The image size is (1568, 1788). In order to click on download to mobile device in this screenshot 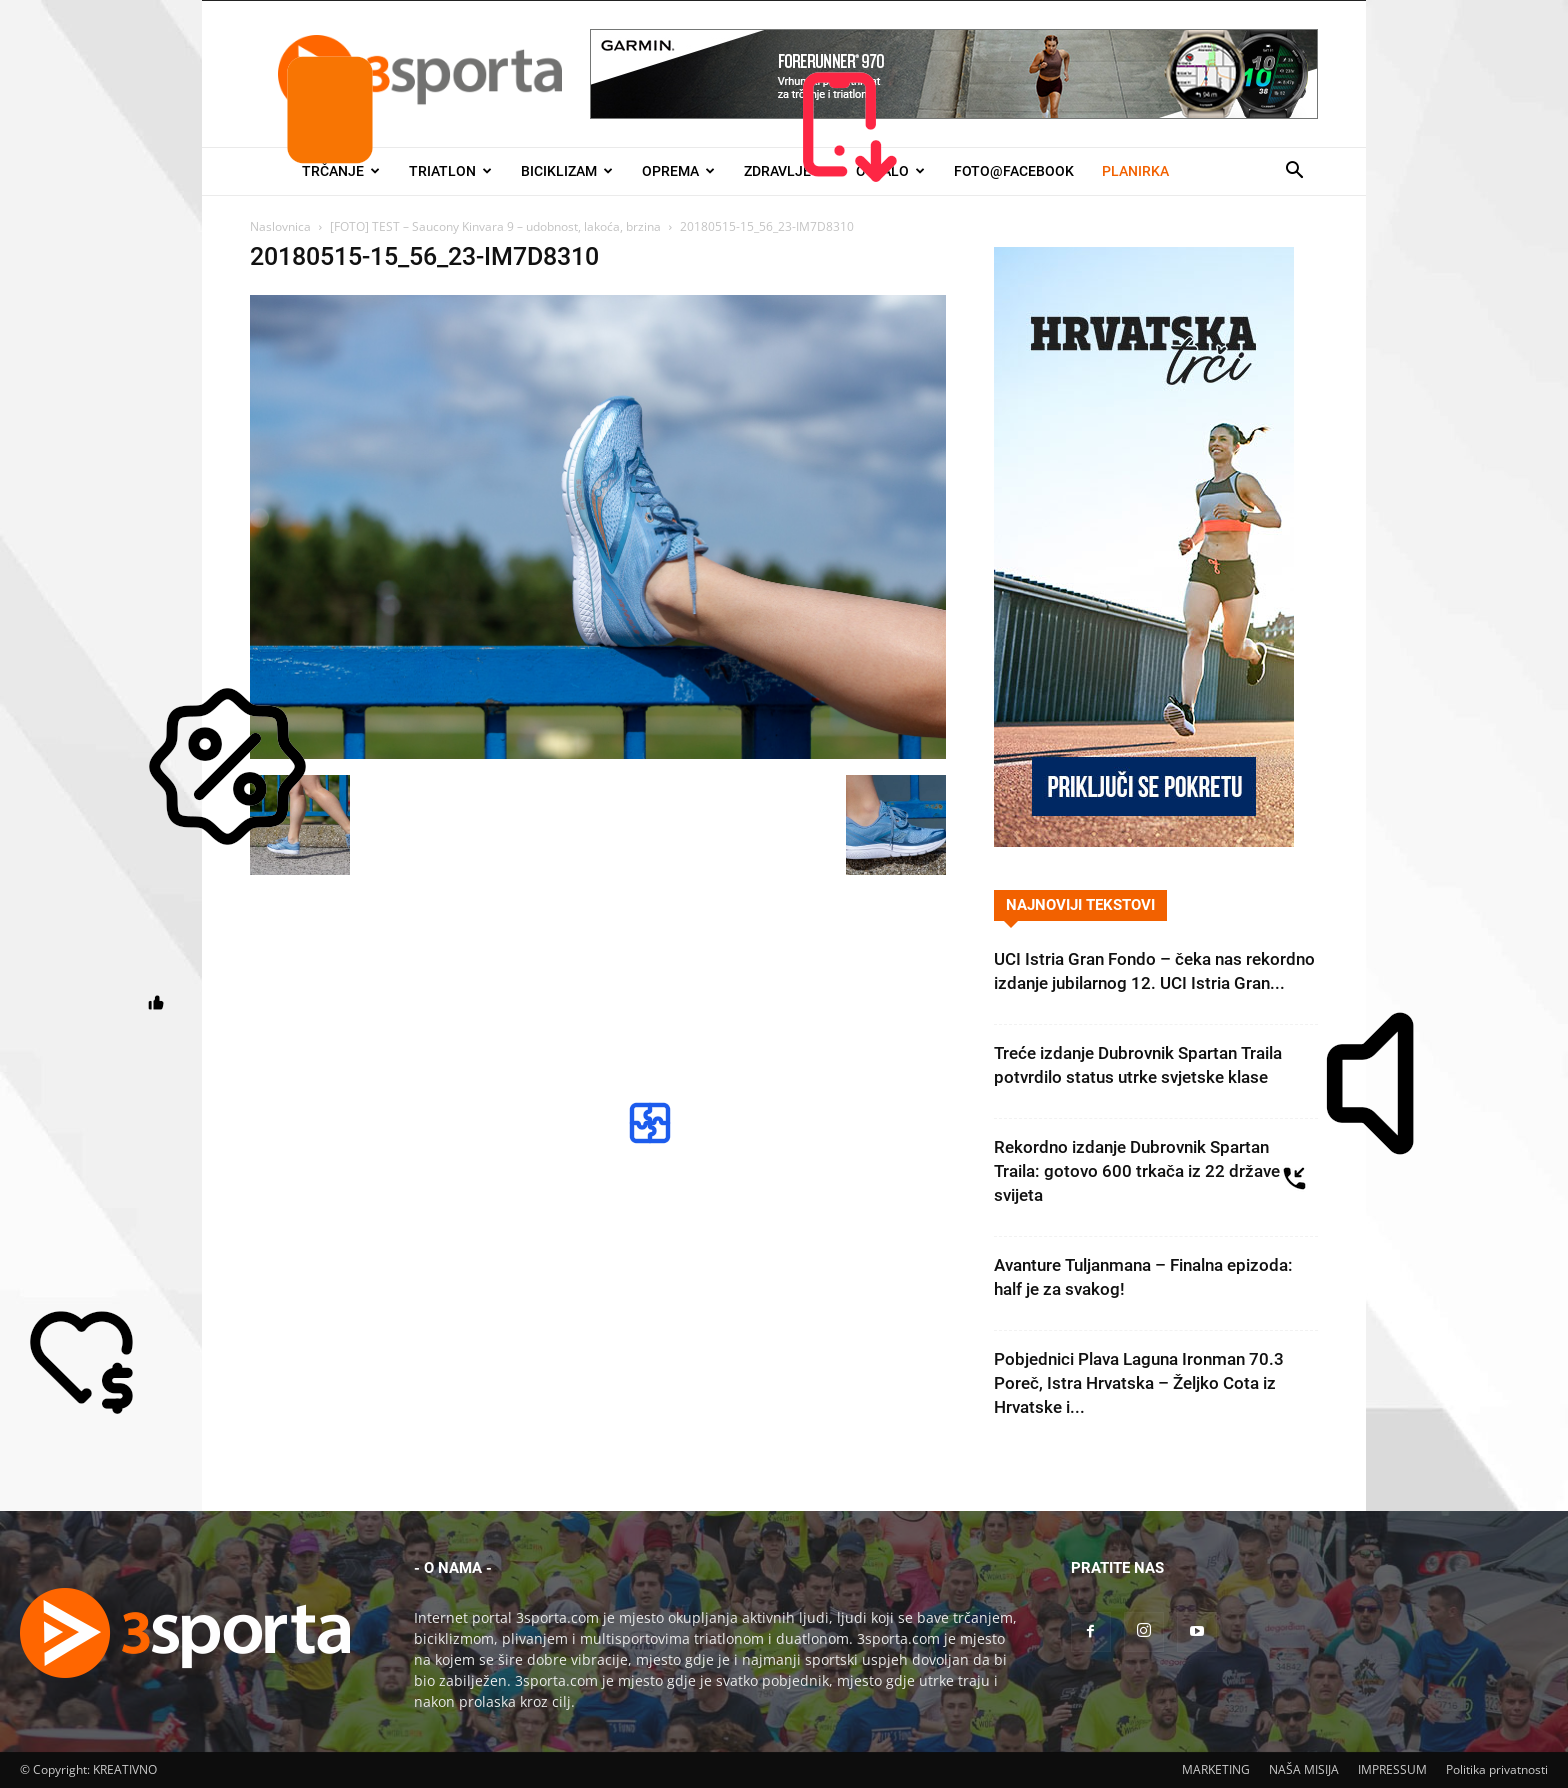, I will do `click(839, 124)`.